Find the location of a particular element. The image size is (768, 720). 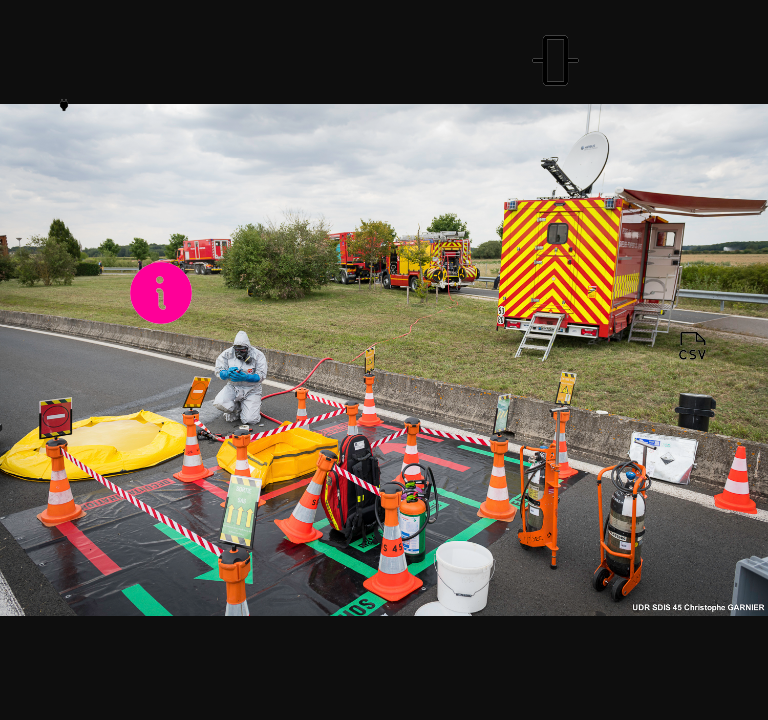

indicates device is charging or connected to power is located at coordinates (64, 105).